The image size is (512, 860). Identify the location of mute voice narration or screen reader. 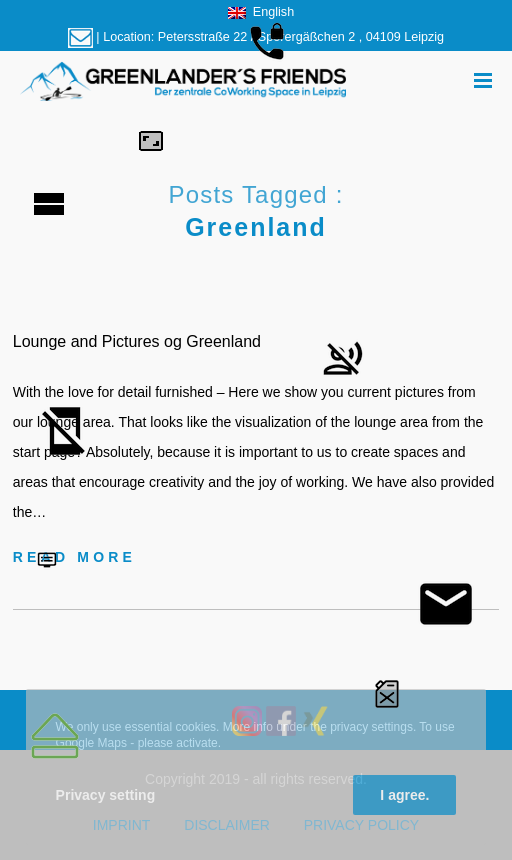
(343, 359).